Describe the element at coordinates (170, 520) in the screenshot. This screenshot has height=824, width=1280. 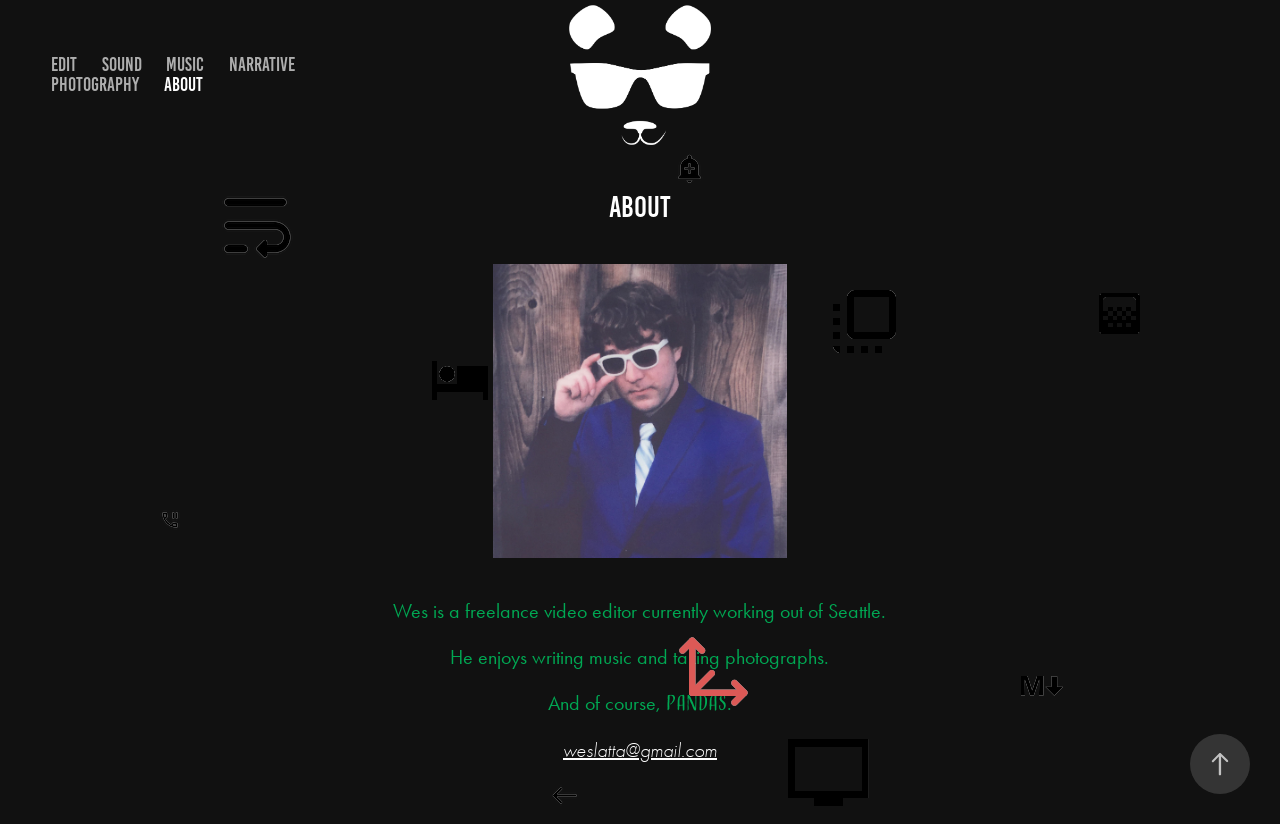
I see `call on hold` at that location.